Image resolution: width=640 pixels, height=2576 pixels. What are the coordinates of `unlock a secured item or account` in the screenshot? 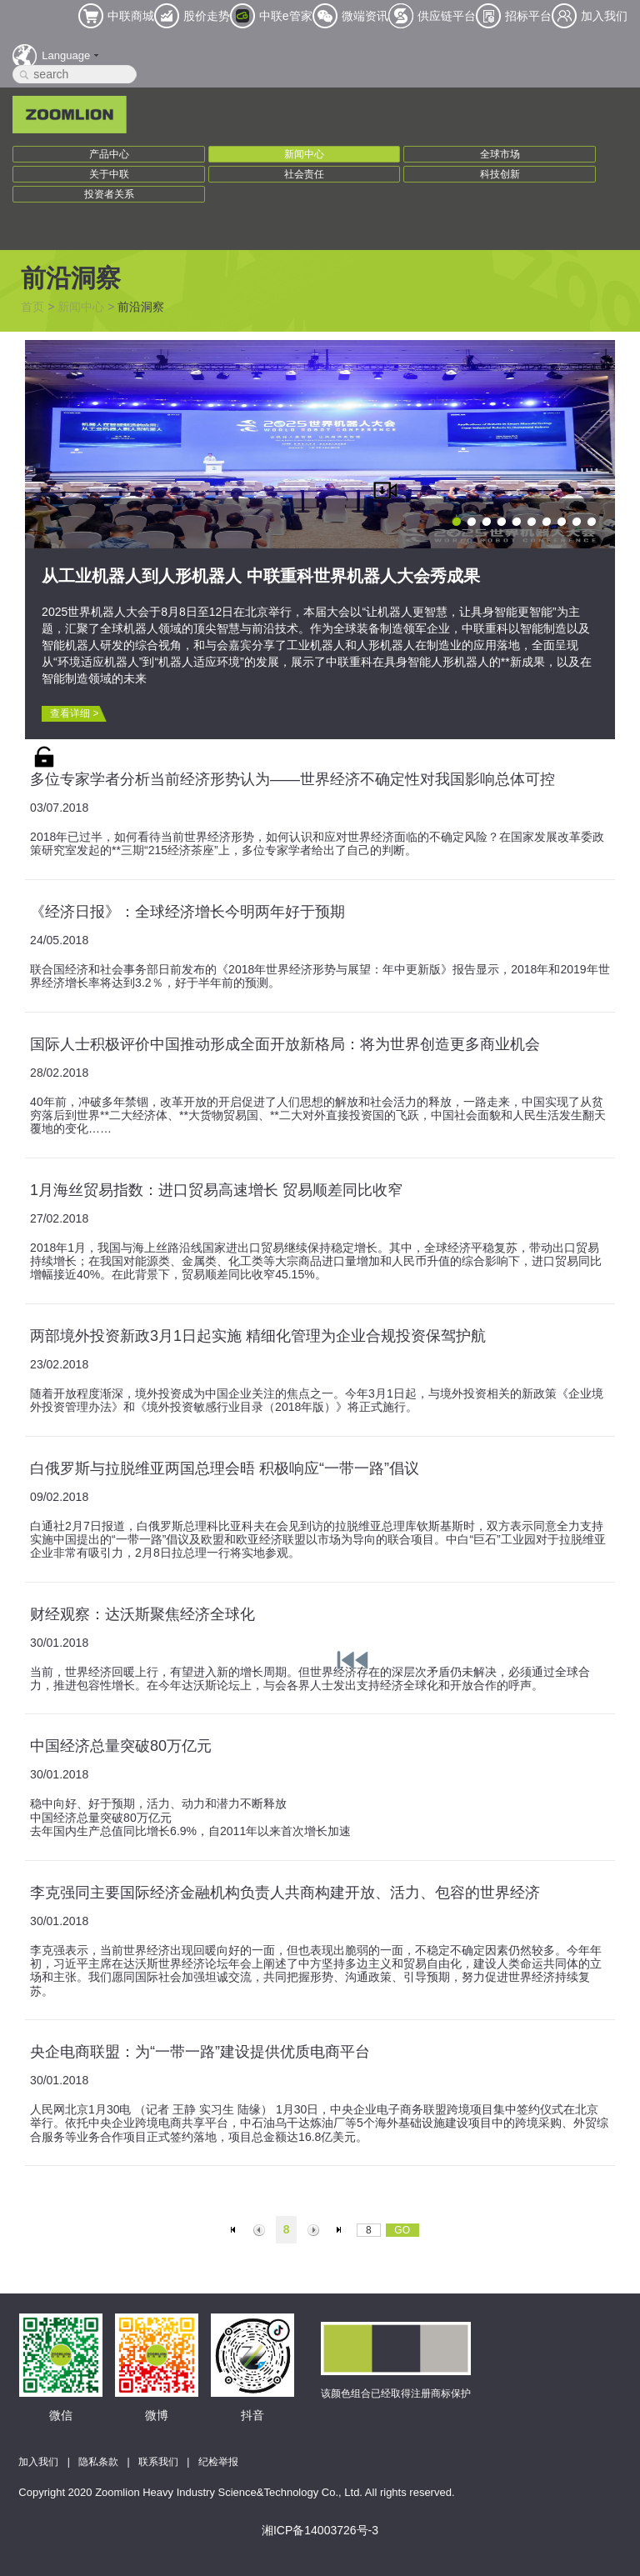 It's located at (44, 757).